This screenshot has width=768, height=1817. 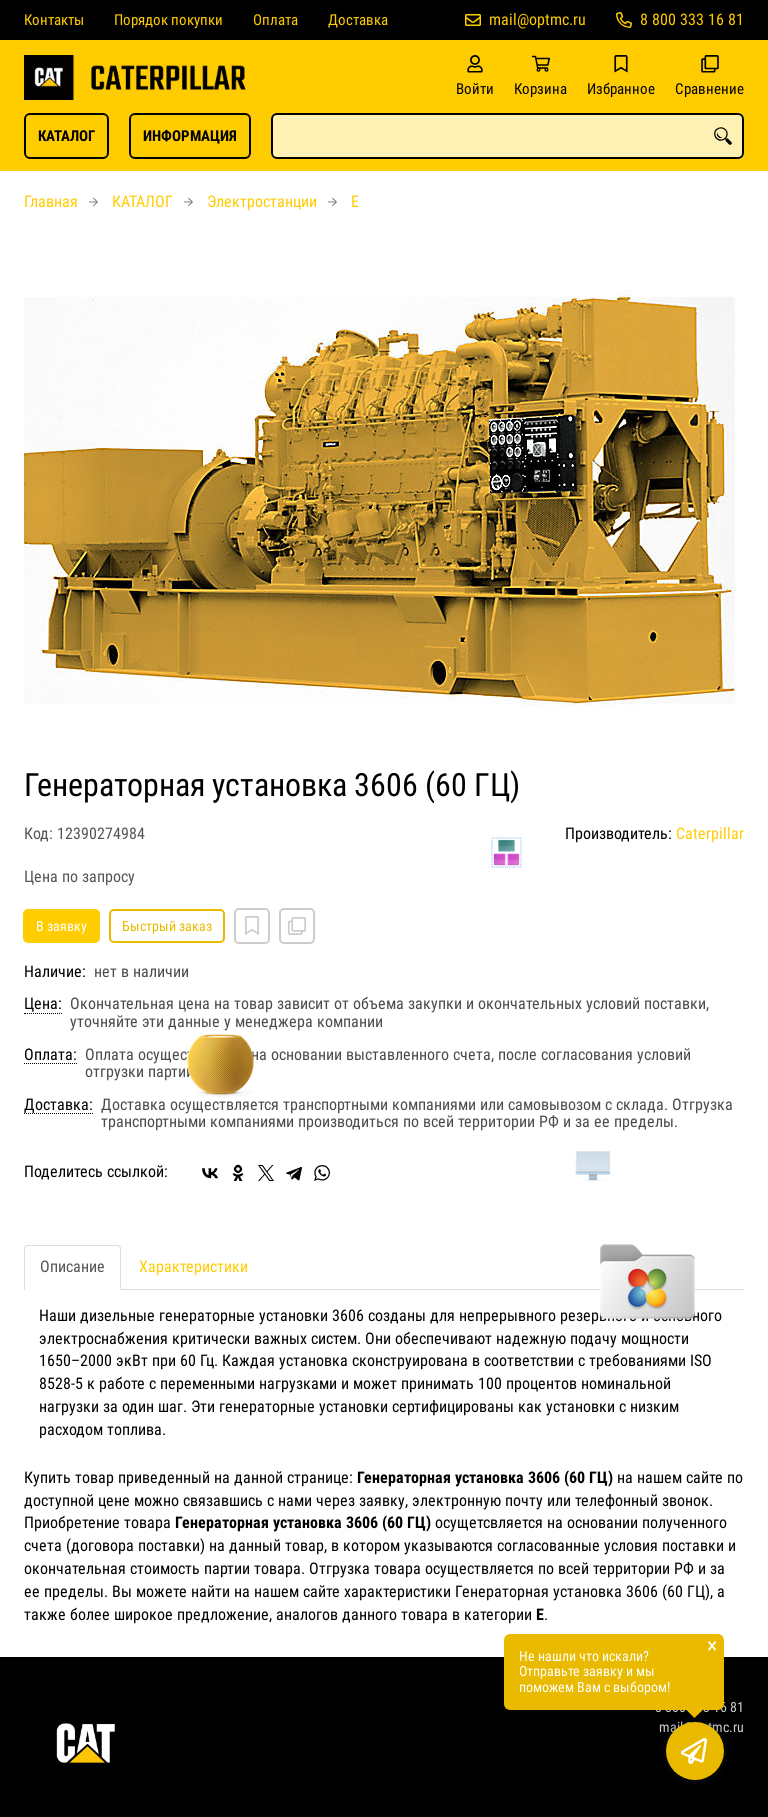 I want to click on access HomePod mini settings, so click(x=220, y=1070).